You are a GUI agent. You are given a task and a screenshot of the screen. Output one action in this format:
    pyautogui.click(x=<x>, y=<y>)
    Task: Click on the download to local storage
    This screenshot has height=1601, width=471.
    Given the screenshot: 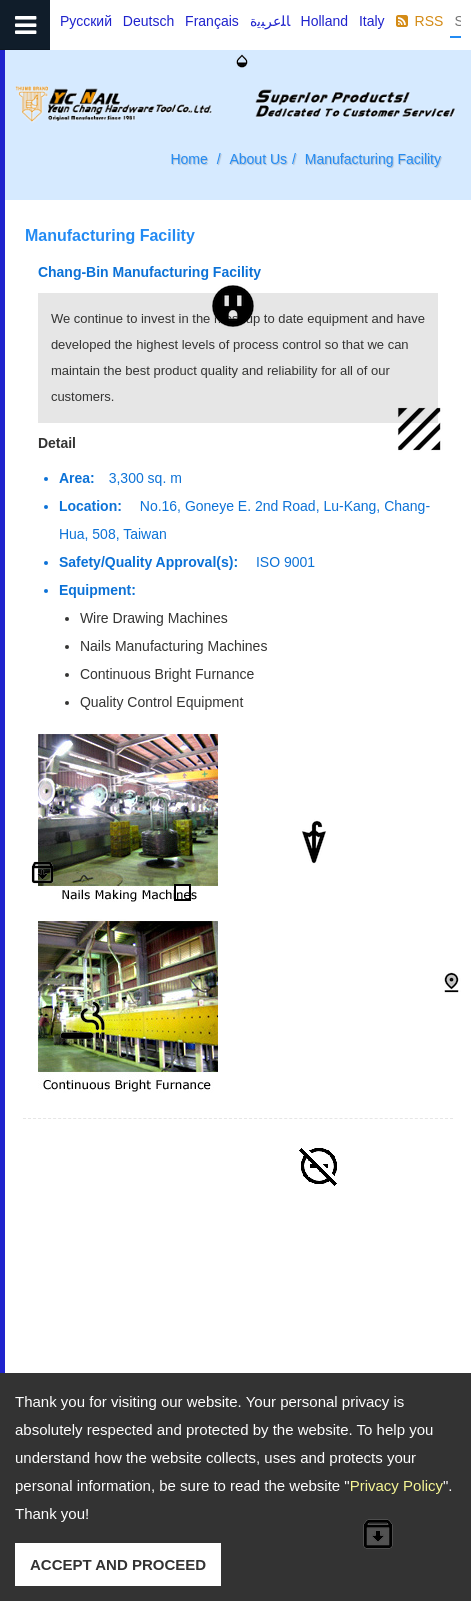 What is the action you would take?
    pyautogui.click(x=42, y=872)
    